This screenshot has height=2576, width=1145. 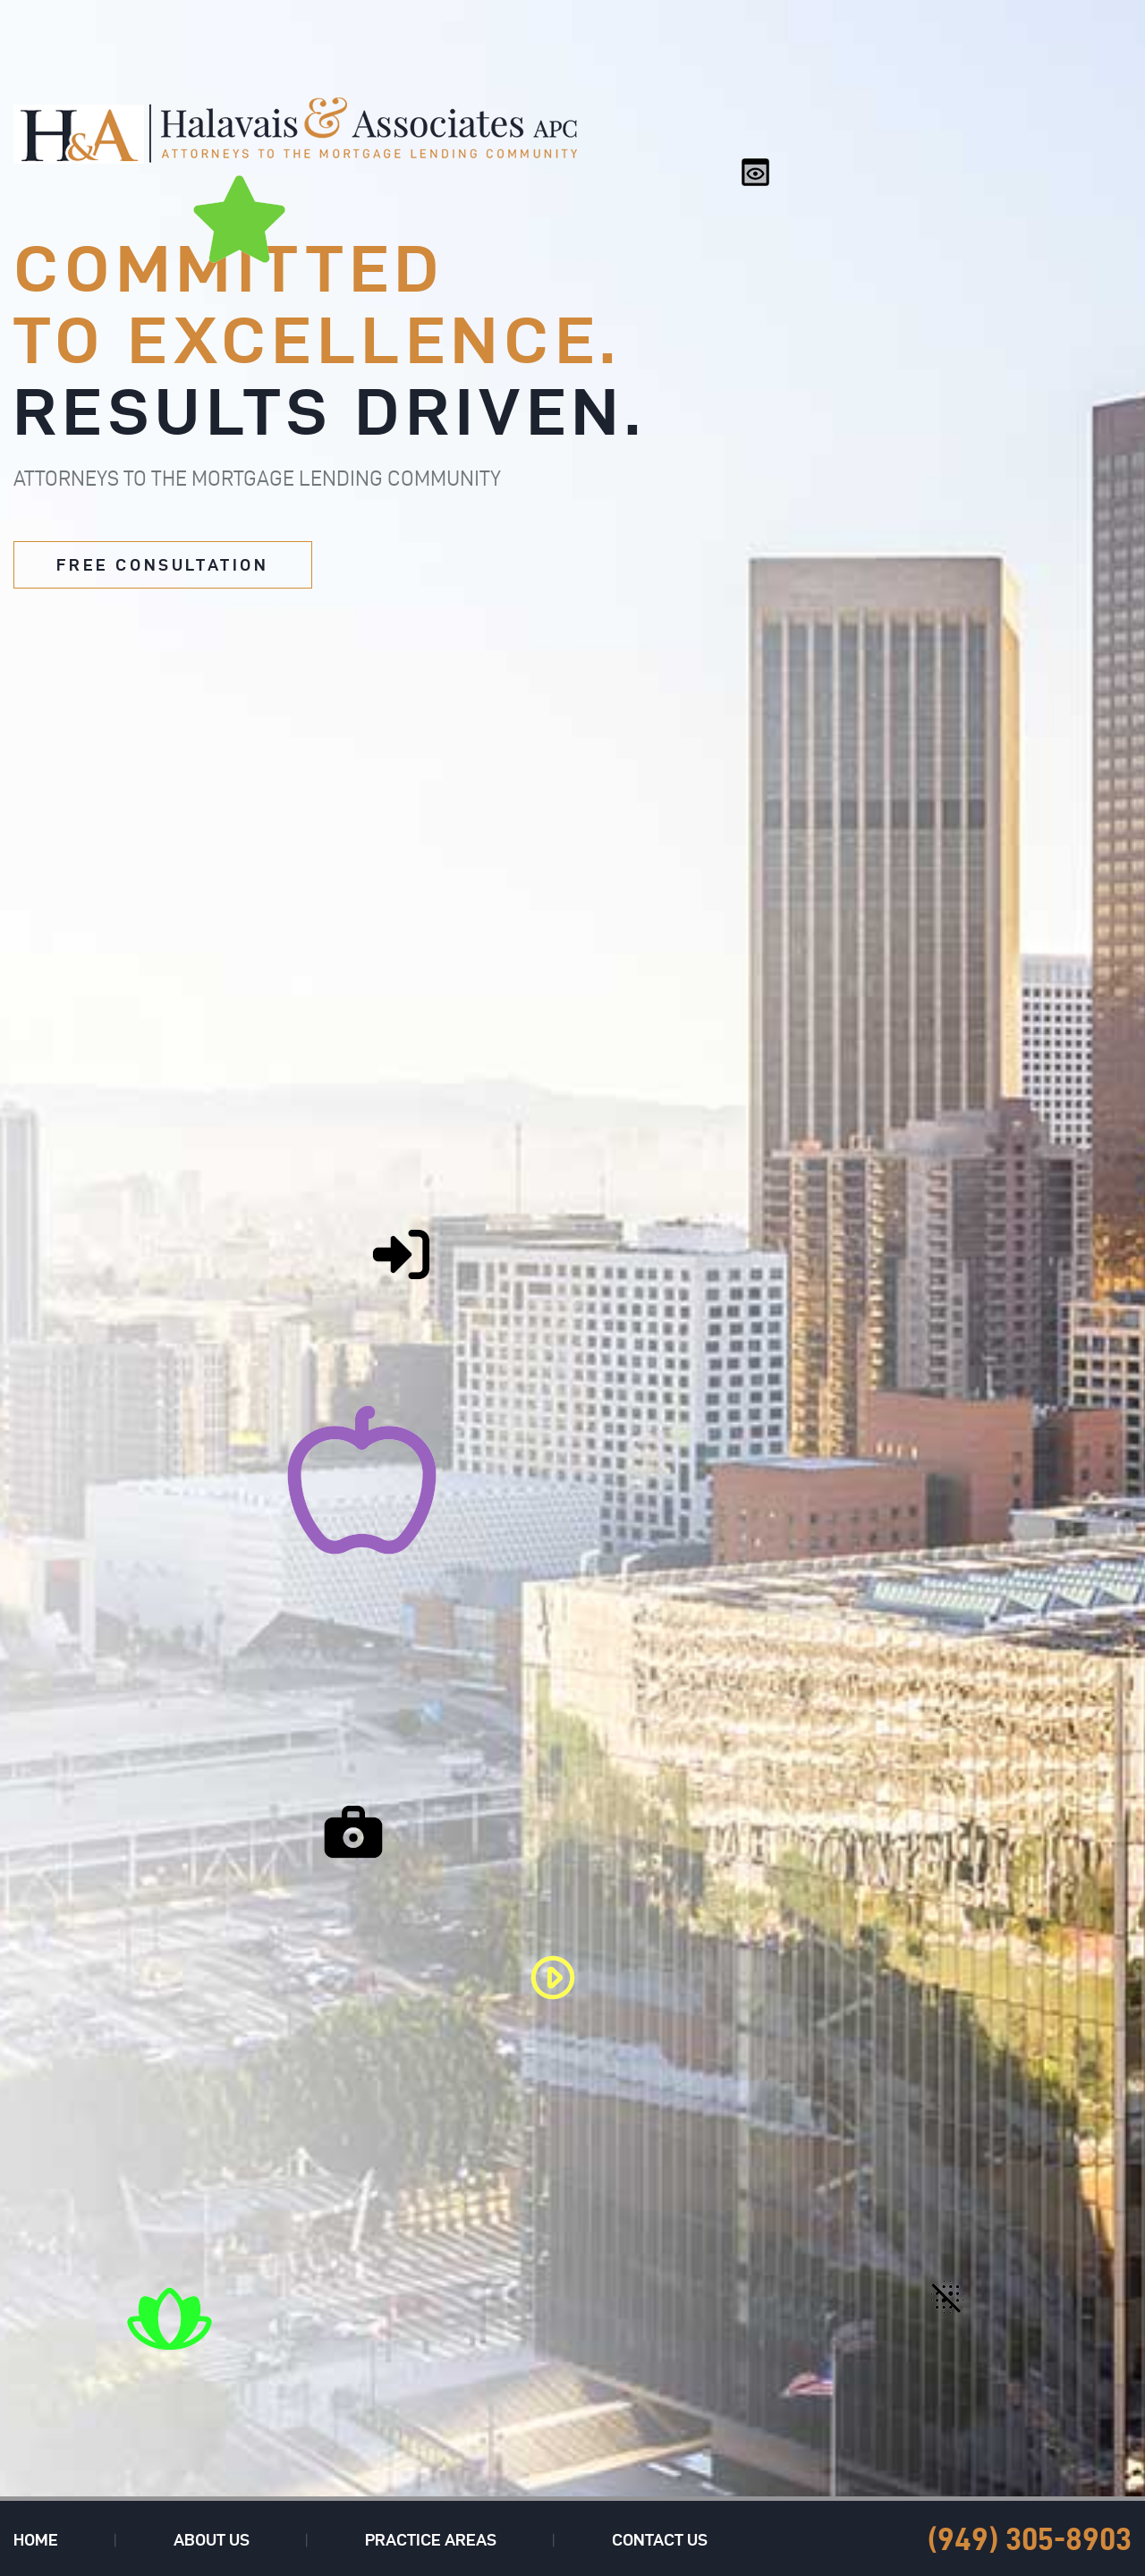 What do you see at coordinates (947, 2297) in the screenshot?
I see `disable blur effect` at bounding box center [947, 2297].